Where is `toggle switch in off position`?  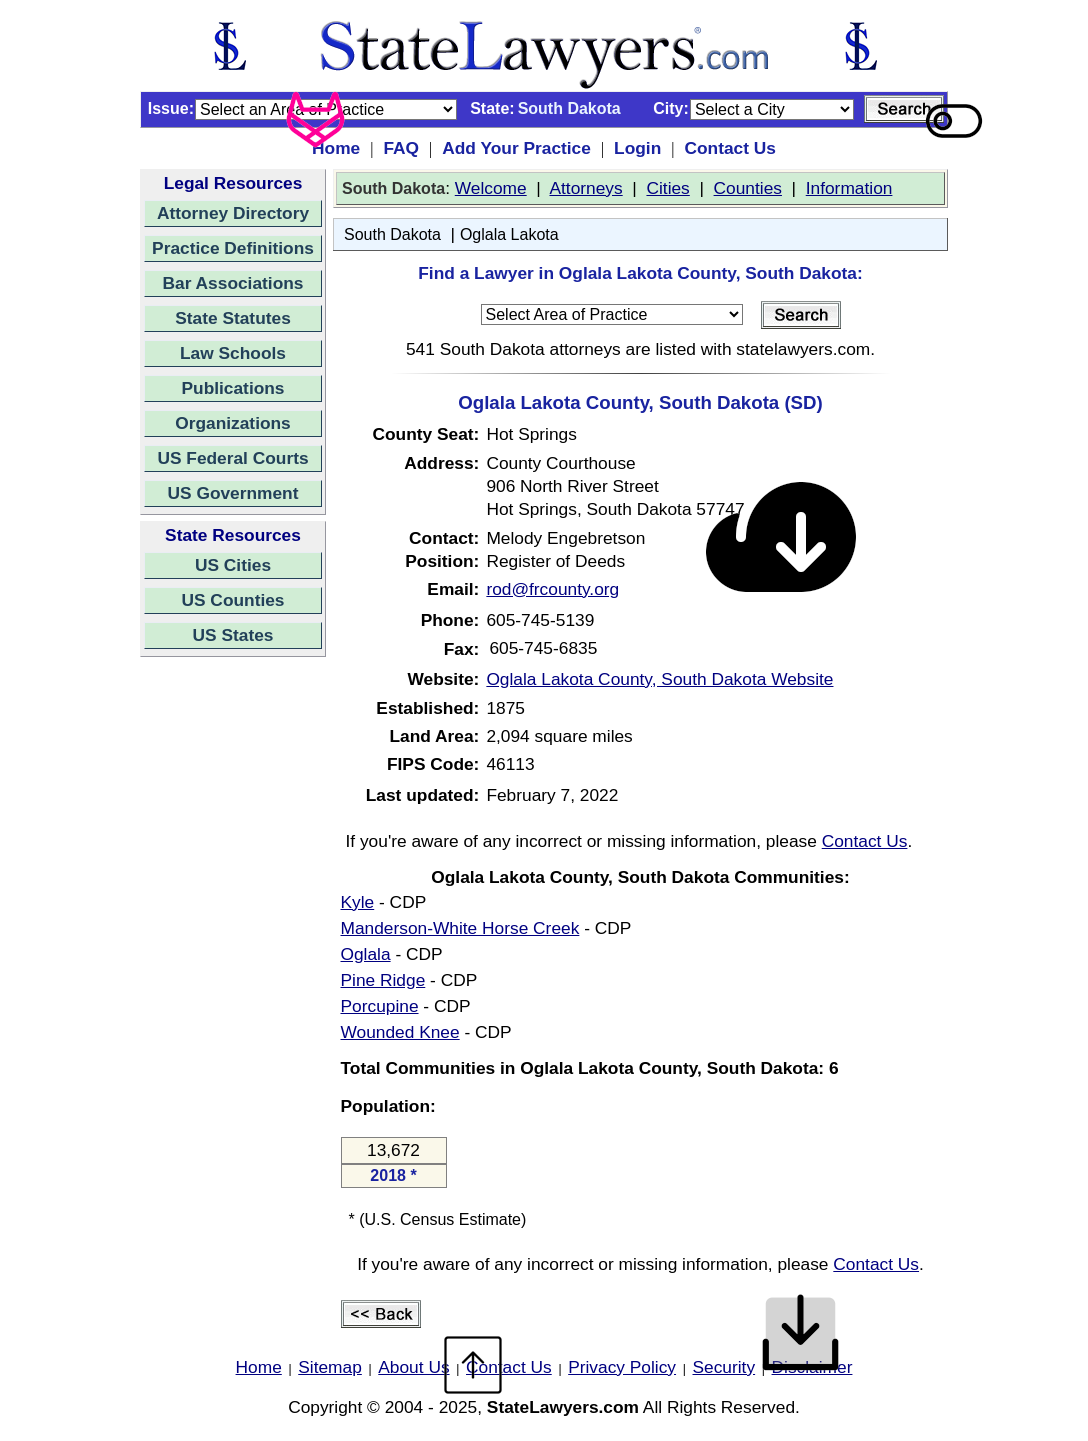 toggle switch in off position is located at coordinates (954, 121).